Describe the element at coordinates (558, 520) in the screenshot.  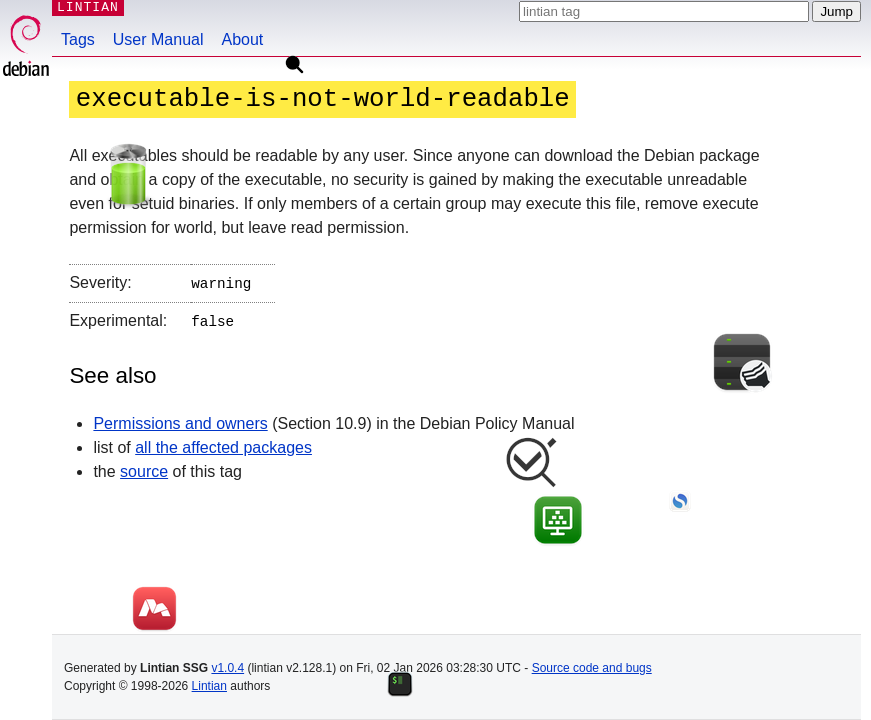
I see `launch VMware Horizon client for virtual desktop access` at that location.